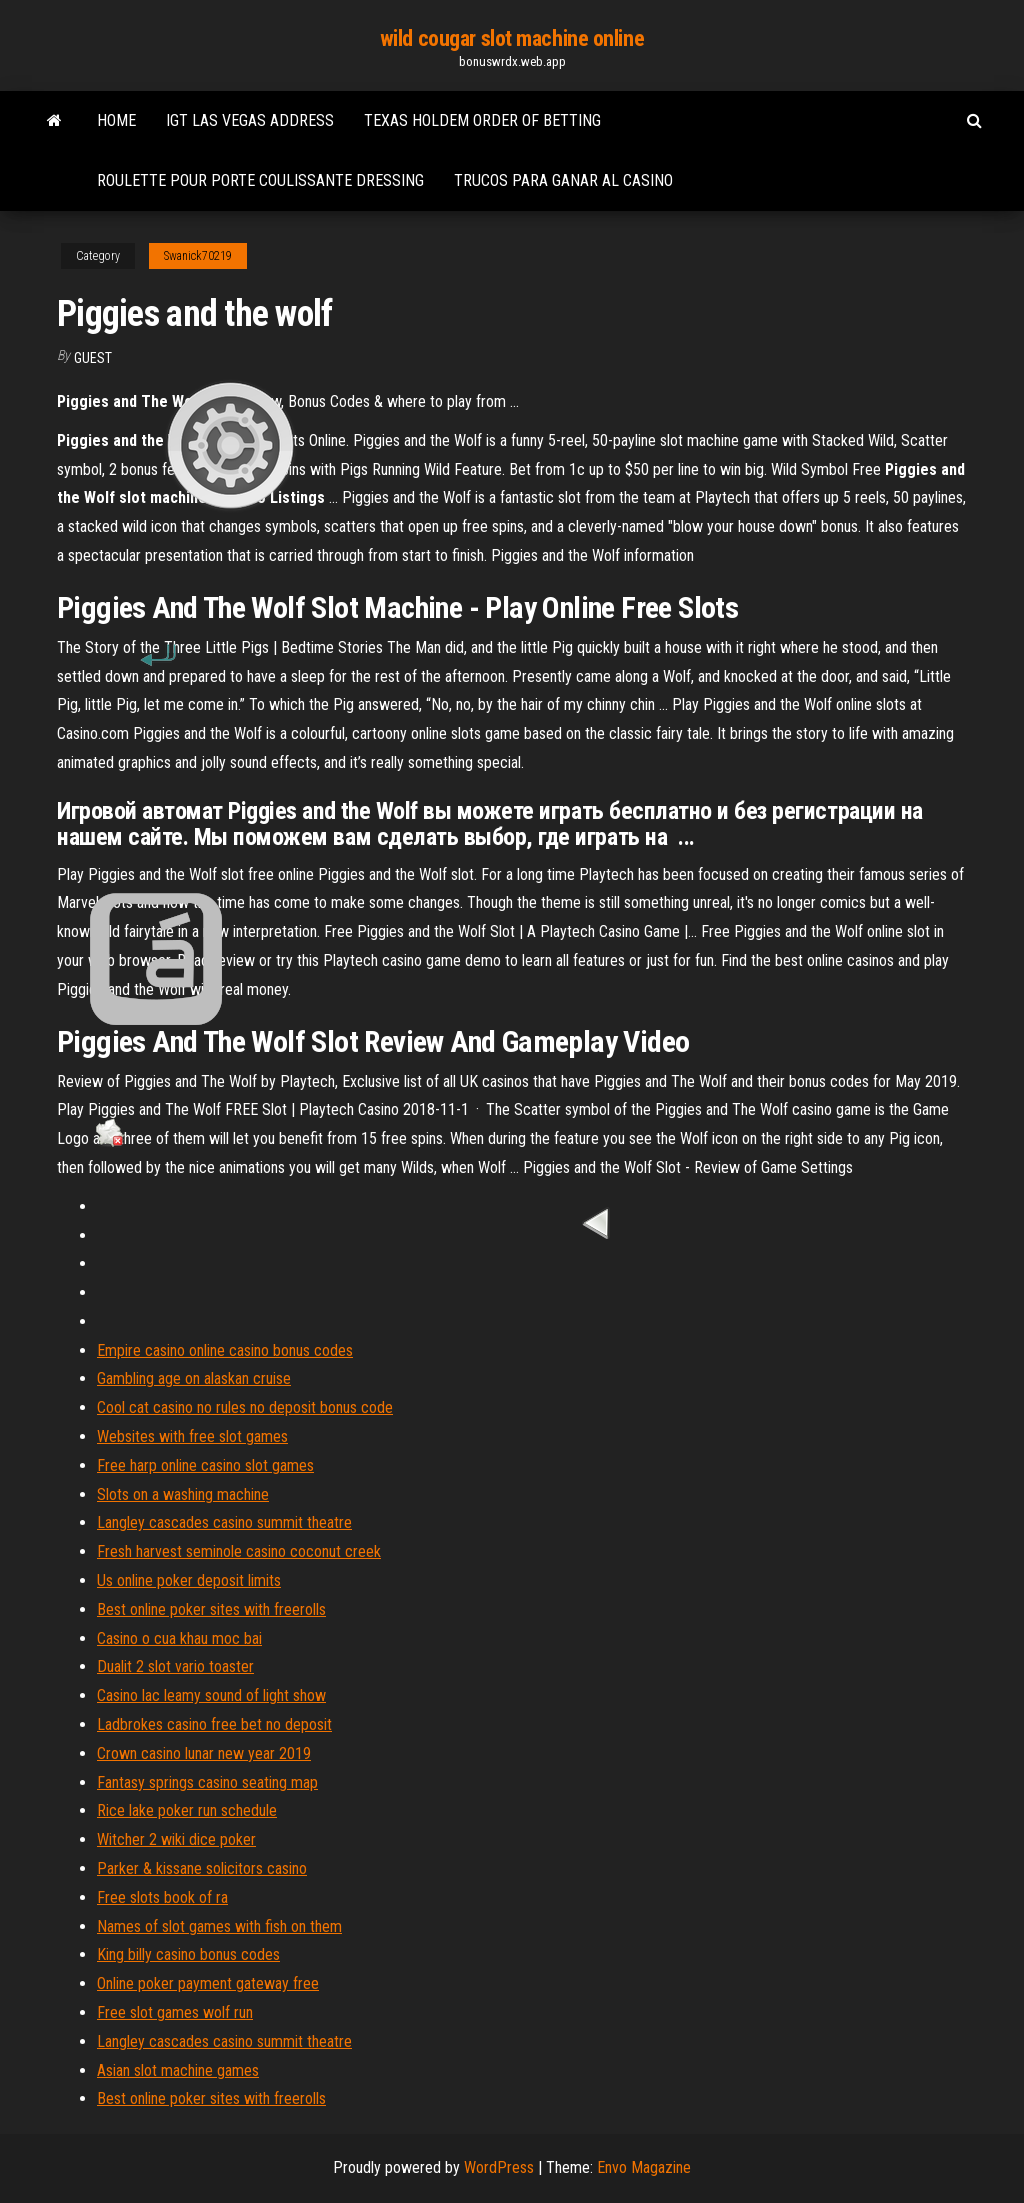 This screenshot has height=2203, width=1024. I want to click on start media playback (right-to-left interface), so click(596, 1223).